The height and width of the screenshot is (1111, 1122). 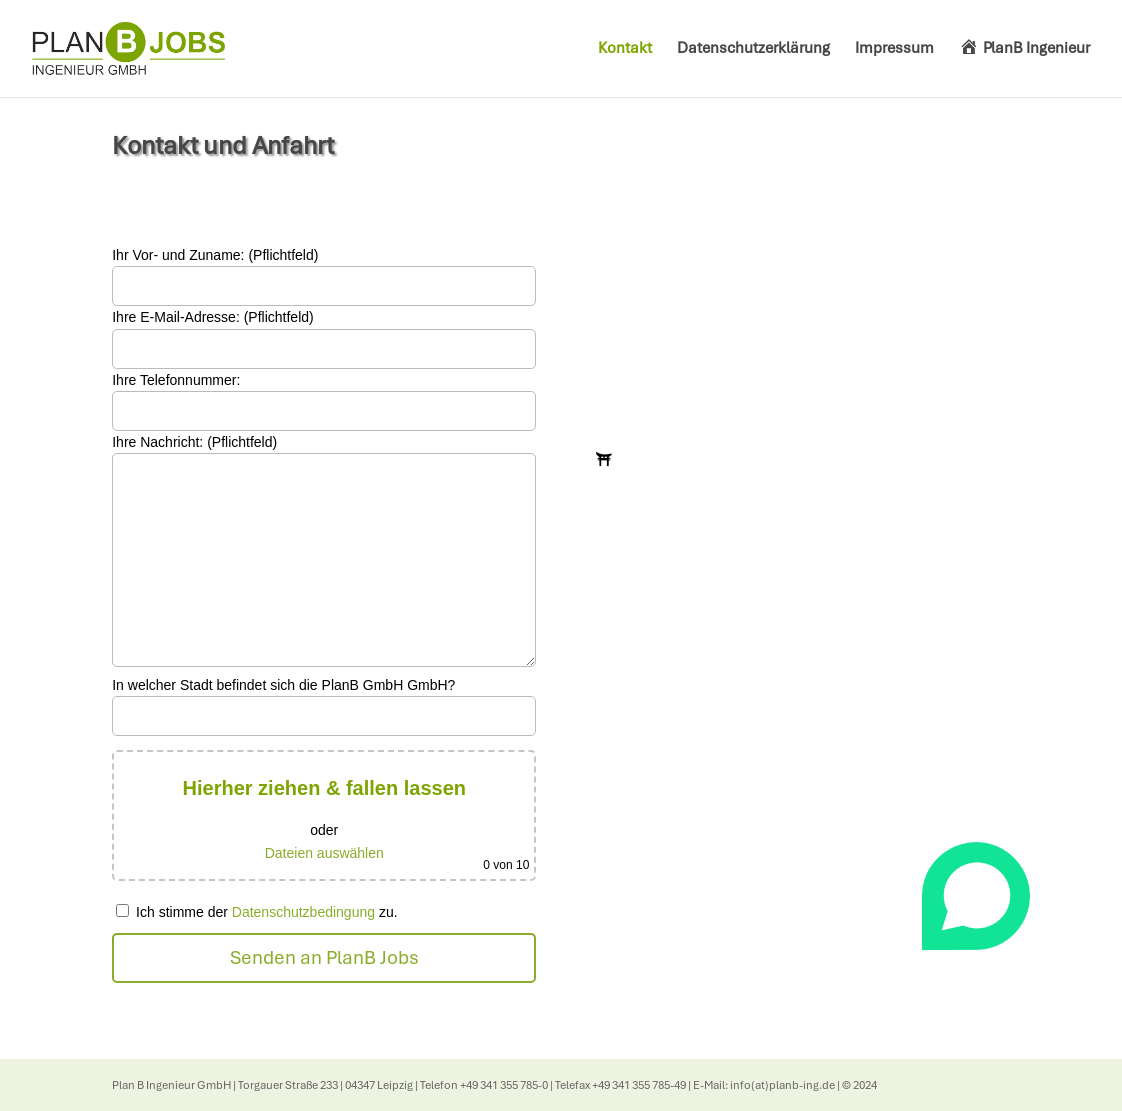 I want to click on jinja templating engine logo, so click(x=604, y=459).